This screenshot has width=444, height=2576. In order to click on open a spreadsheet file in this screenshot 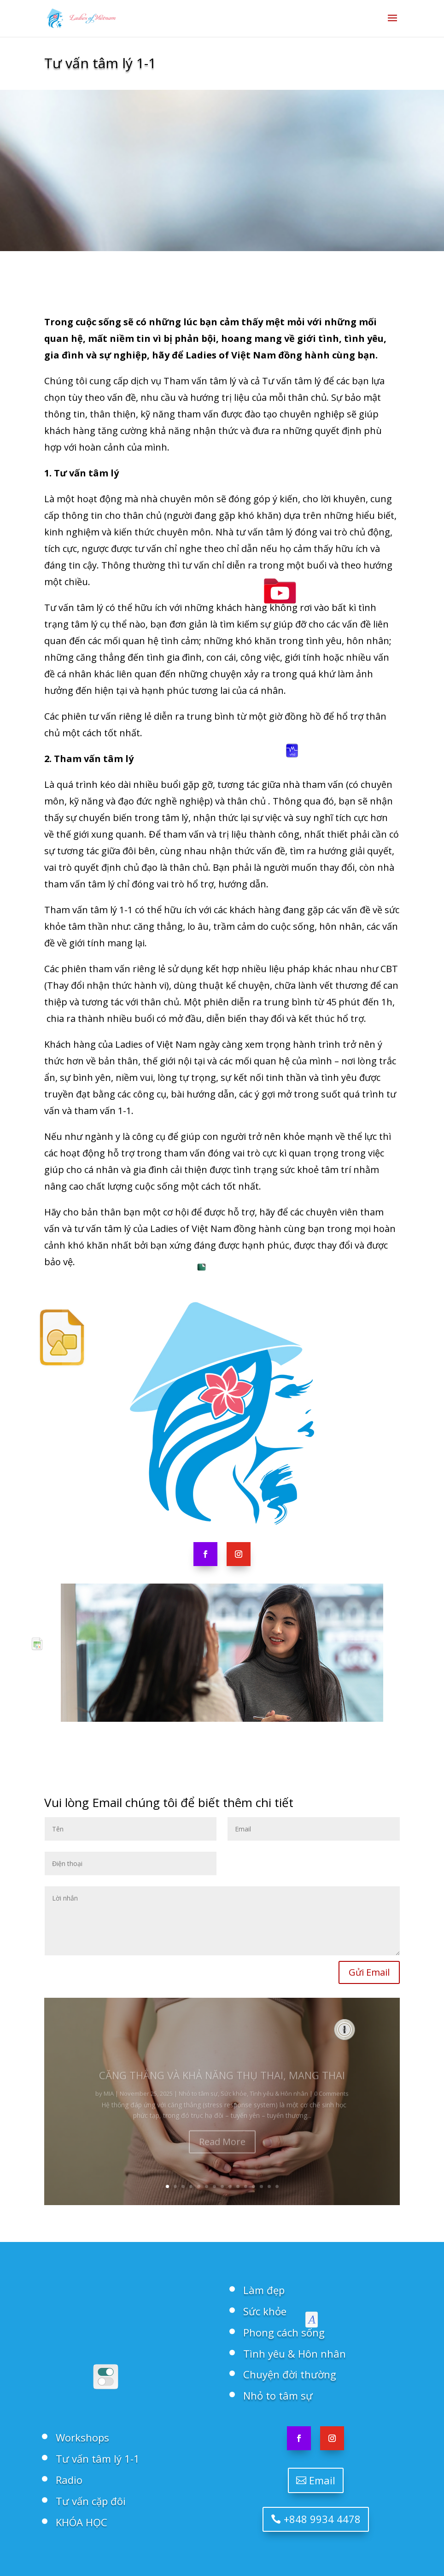, I will do `click(37, 1643)`.